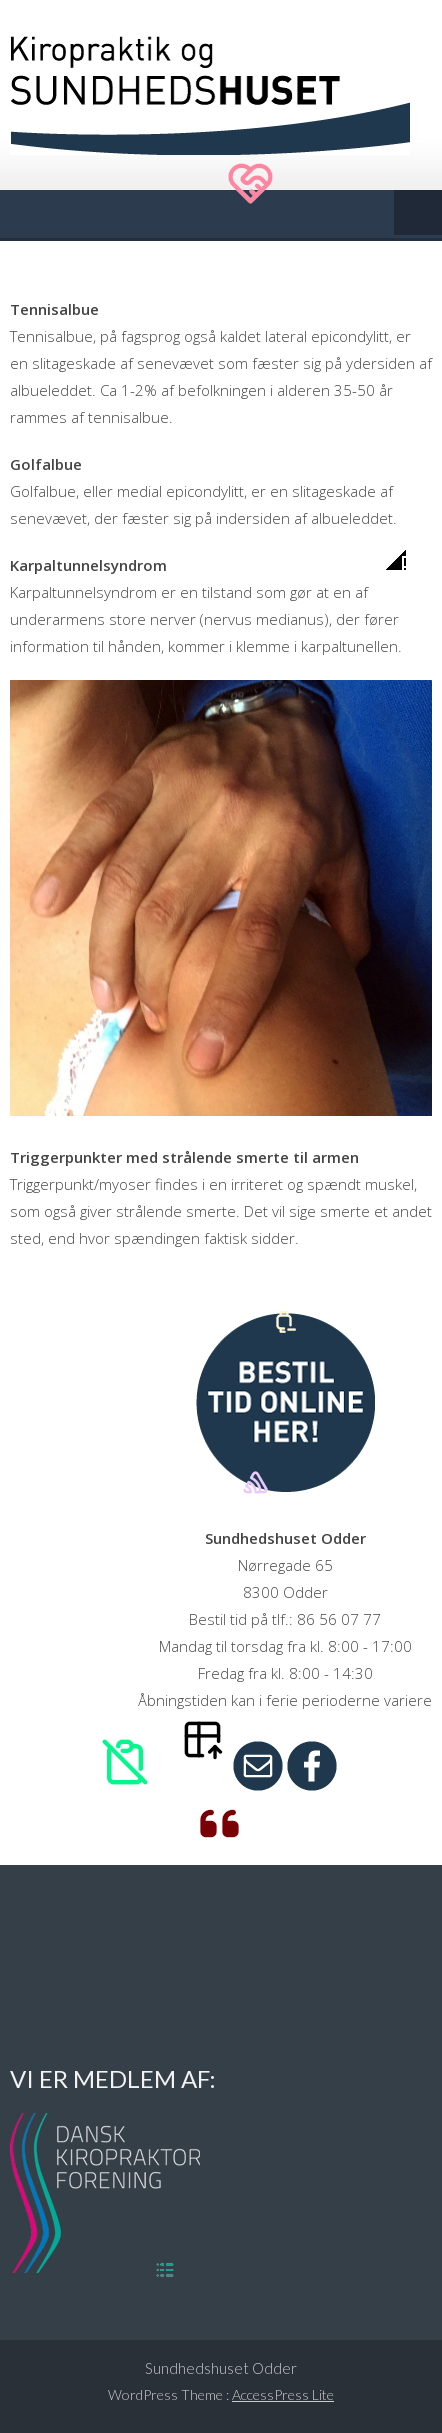  What do you see at coordinates (125, 1762) in the screenshot?
I see `disable report notifications` at bounding box center [125, 1762].